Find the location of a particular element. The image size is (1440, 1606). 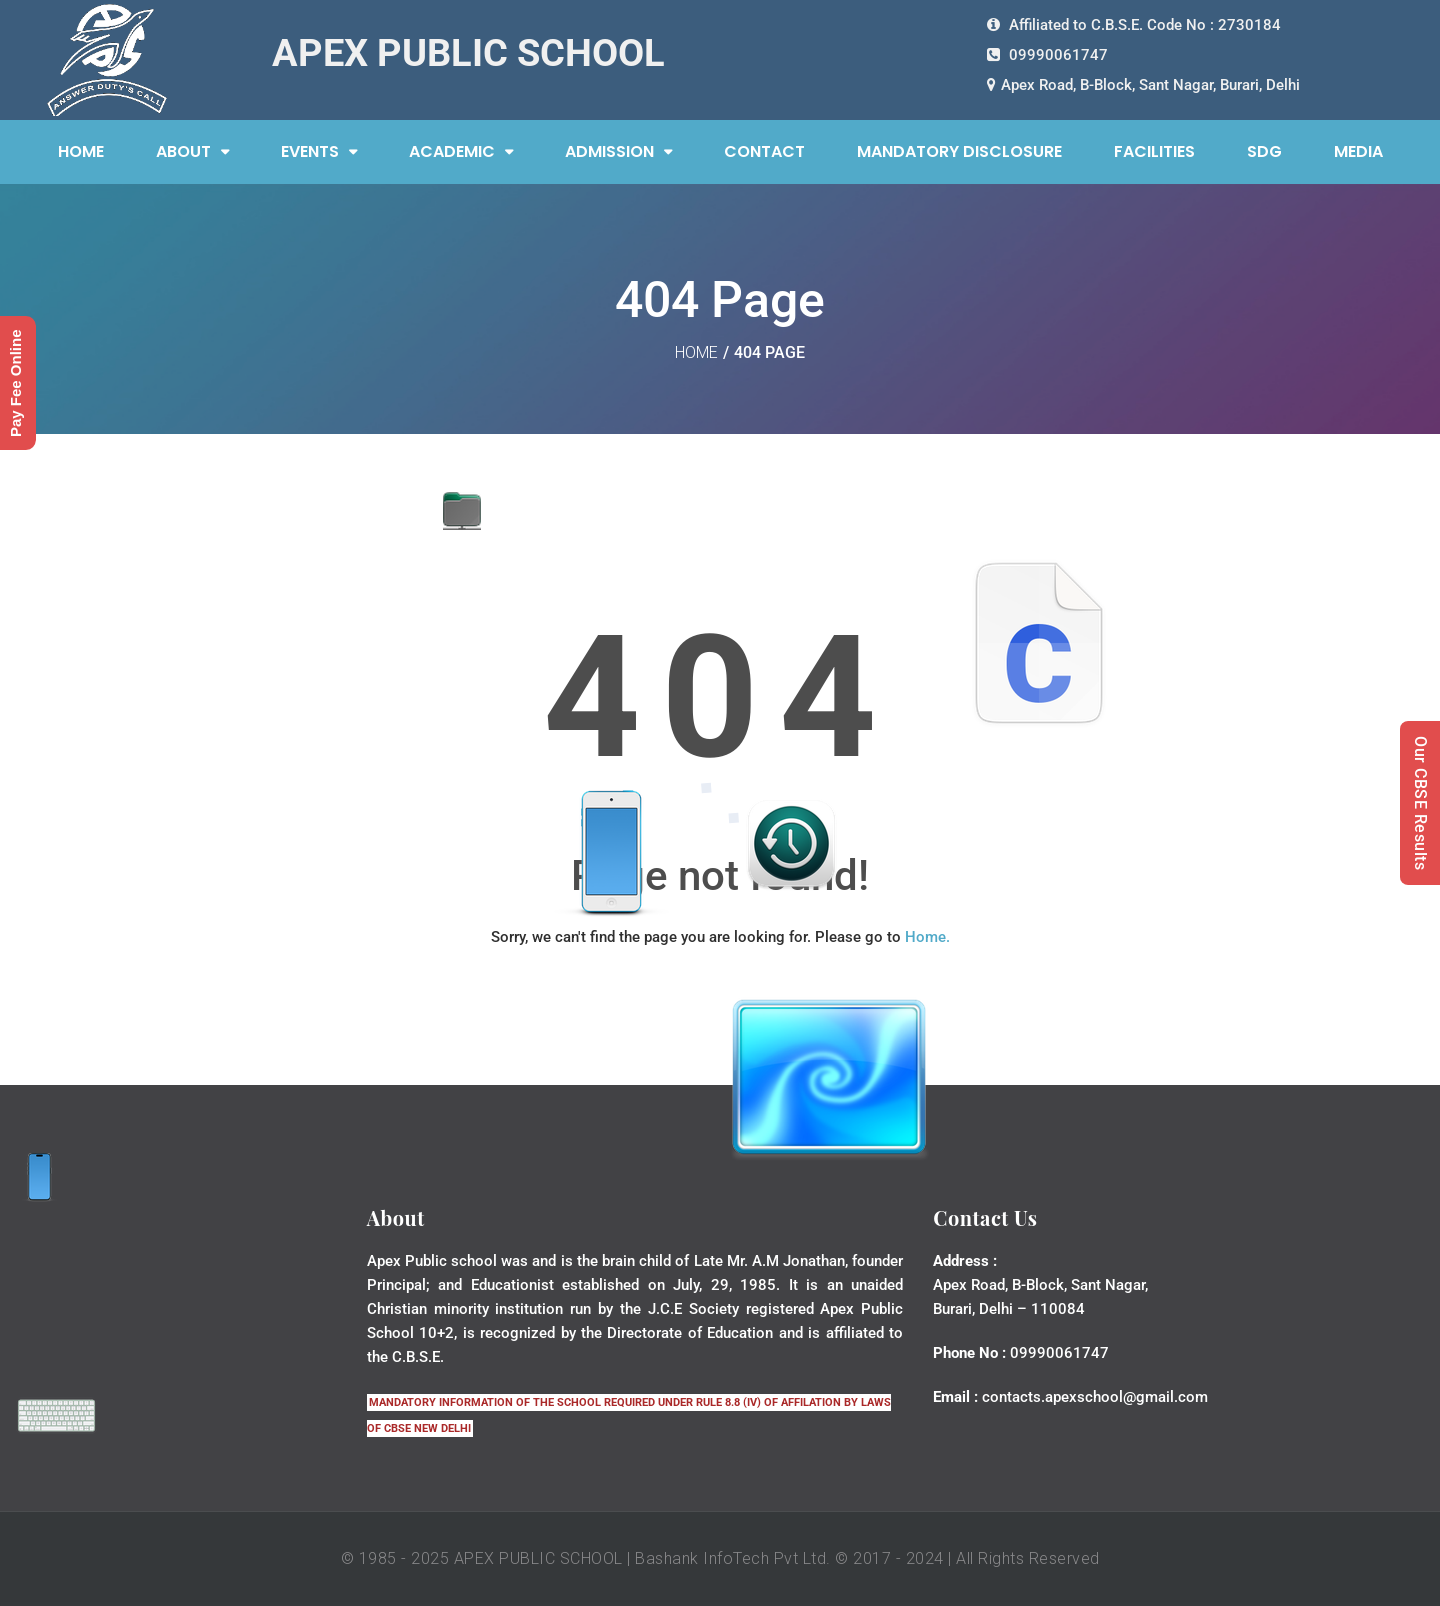

iPod Touch device connected is located at coordinates (611, 853).